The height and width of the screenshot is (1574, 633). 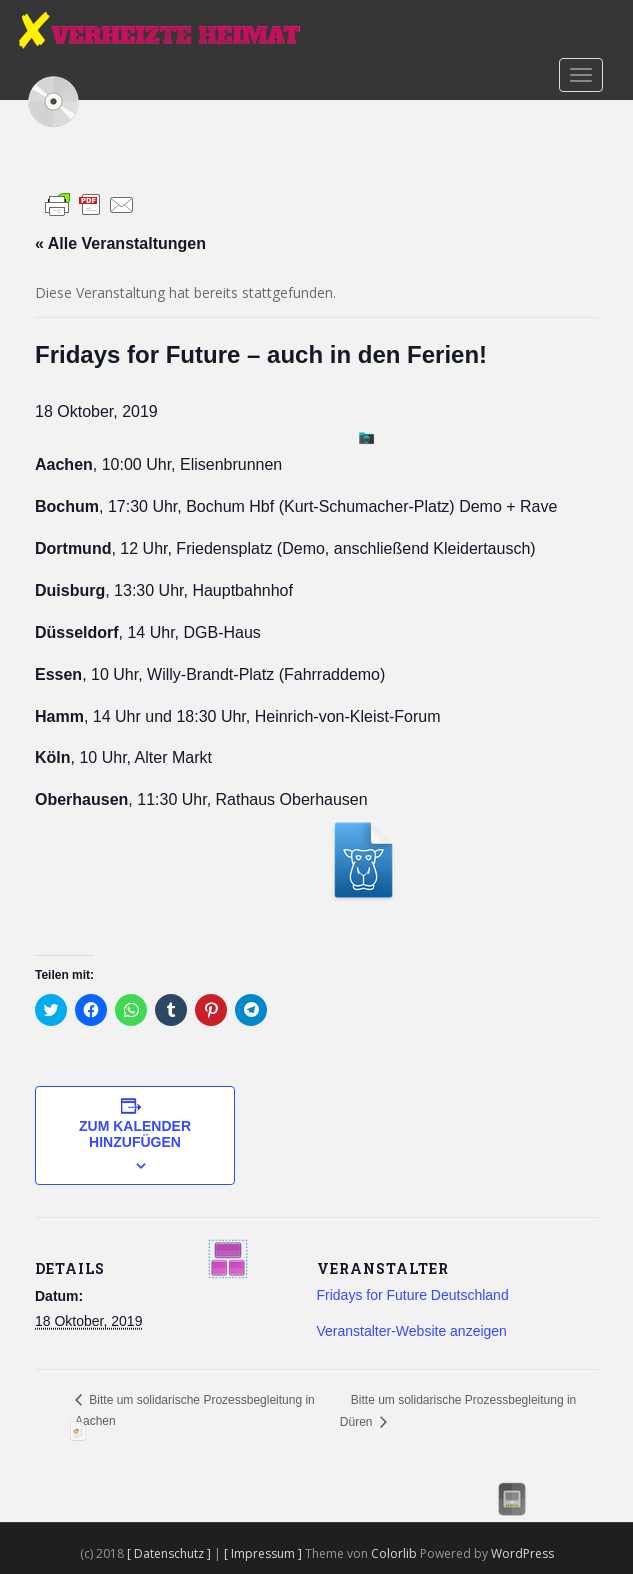 What do you see at coordinates (53, 101) in the screenshot?
I see `indicates a DVD-R disc drive or media` at bounding box center [53, 101].